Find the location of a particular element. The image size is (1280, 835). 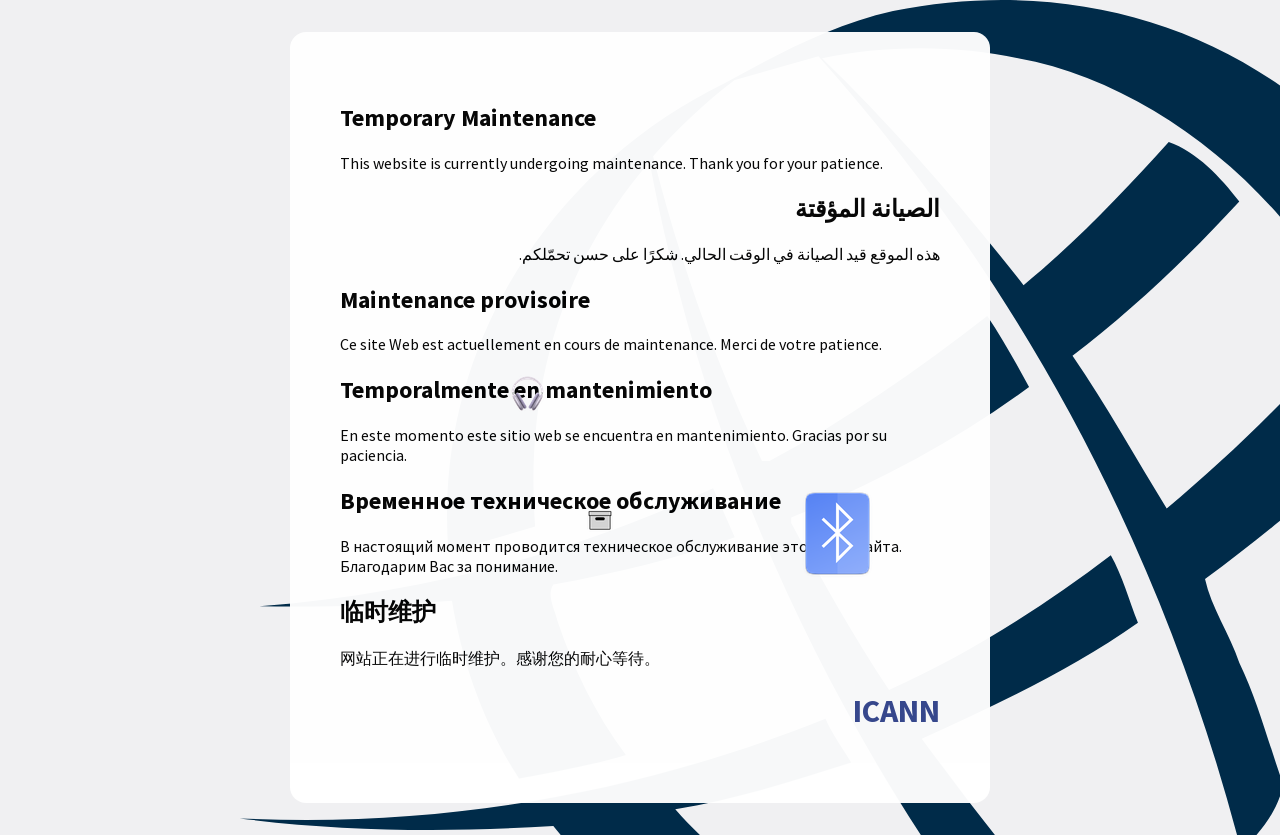

access bluetooth settings is located at coordinates (837, 533).